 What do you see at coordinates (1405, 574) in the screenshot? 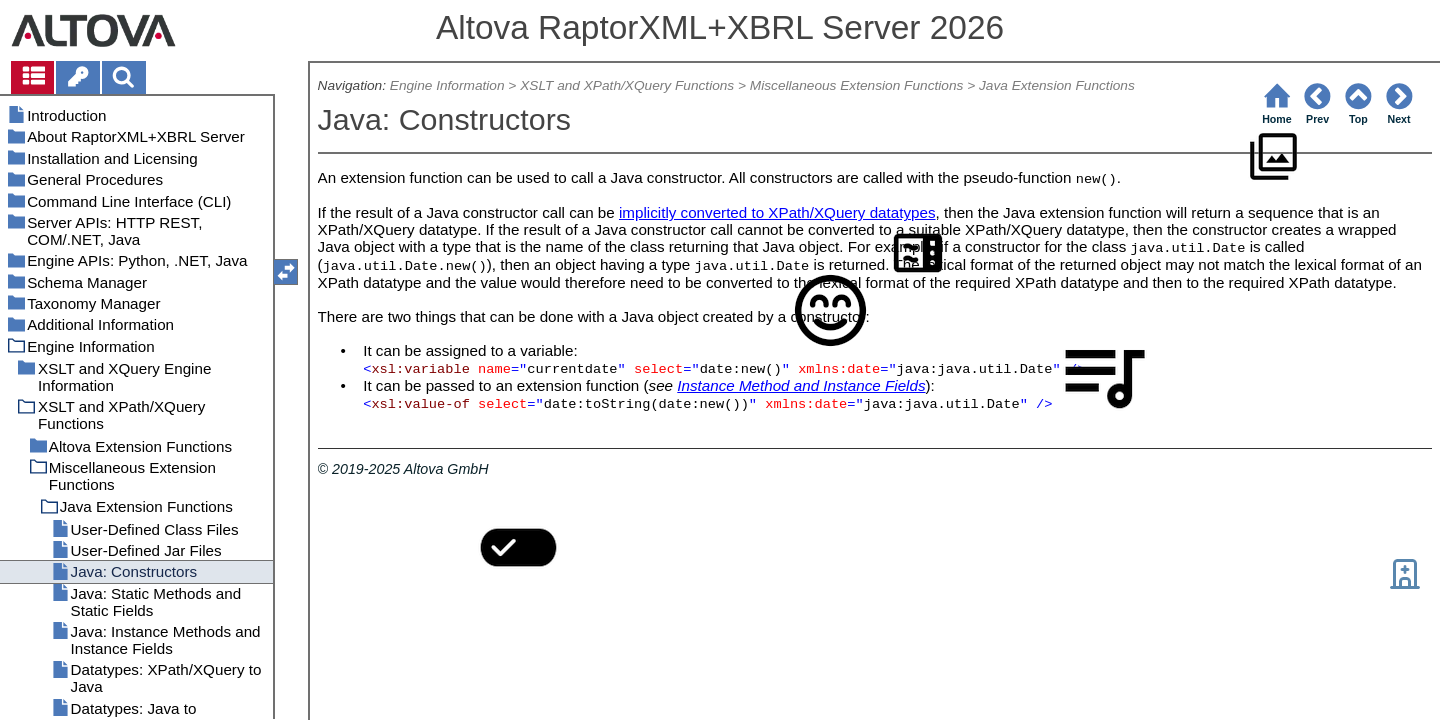
I see `find nearby hospitals or medical facilities` at bounding box center [1405, 574].